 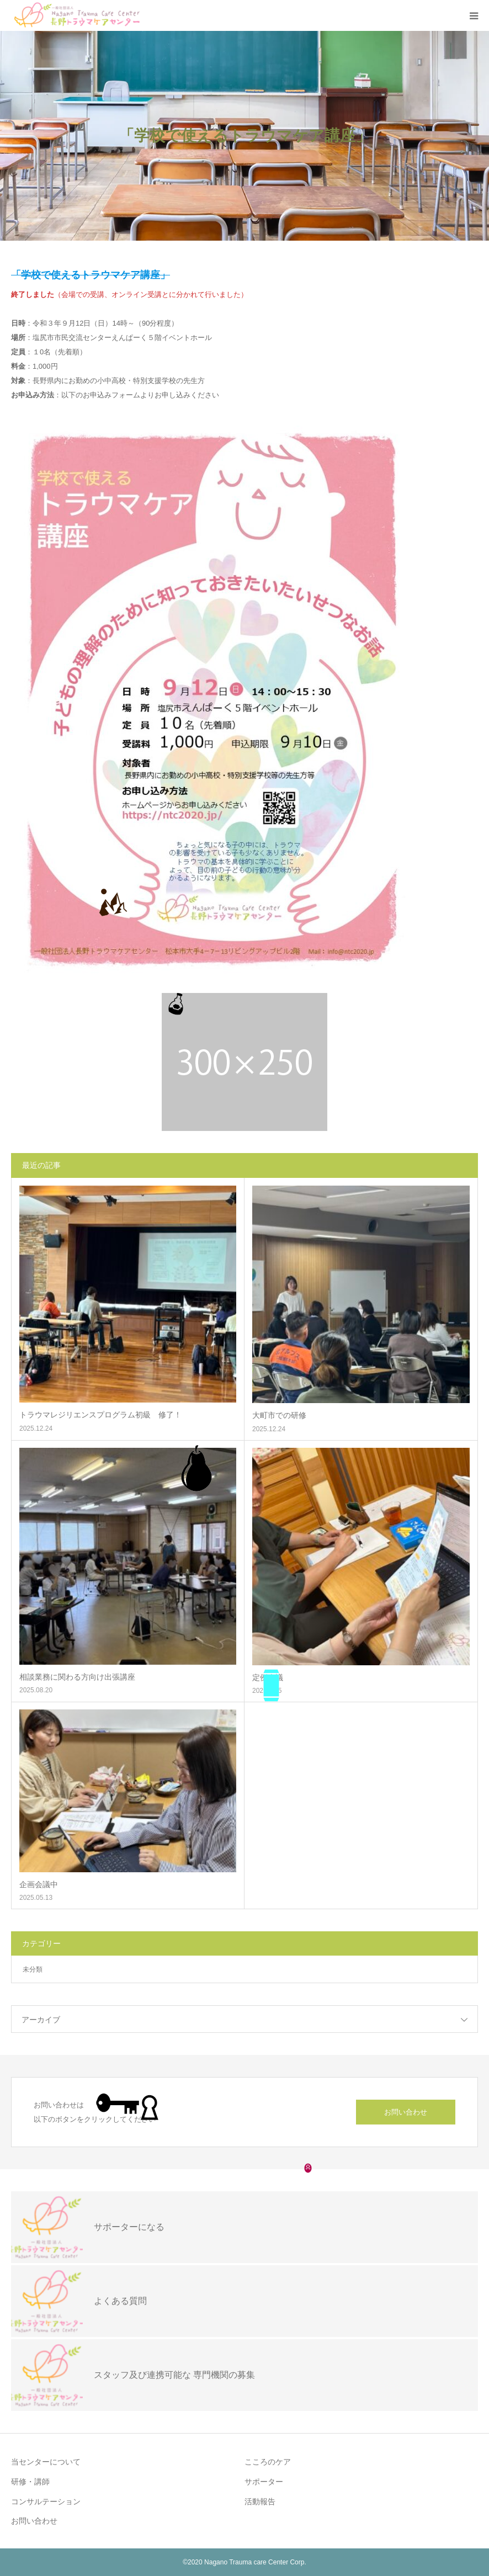 What do you see at coordinates (308, 2168) in the screenshot?
I see `headshot or critical hit indicator in a game` at bounding box center [308, 2168].